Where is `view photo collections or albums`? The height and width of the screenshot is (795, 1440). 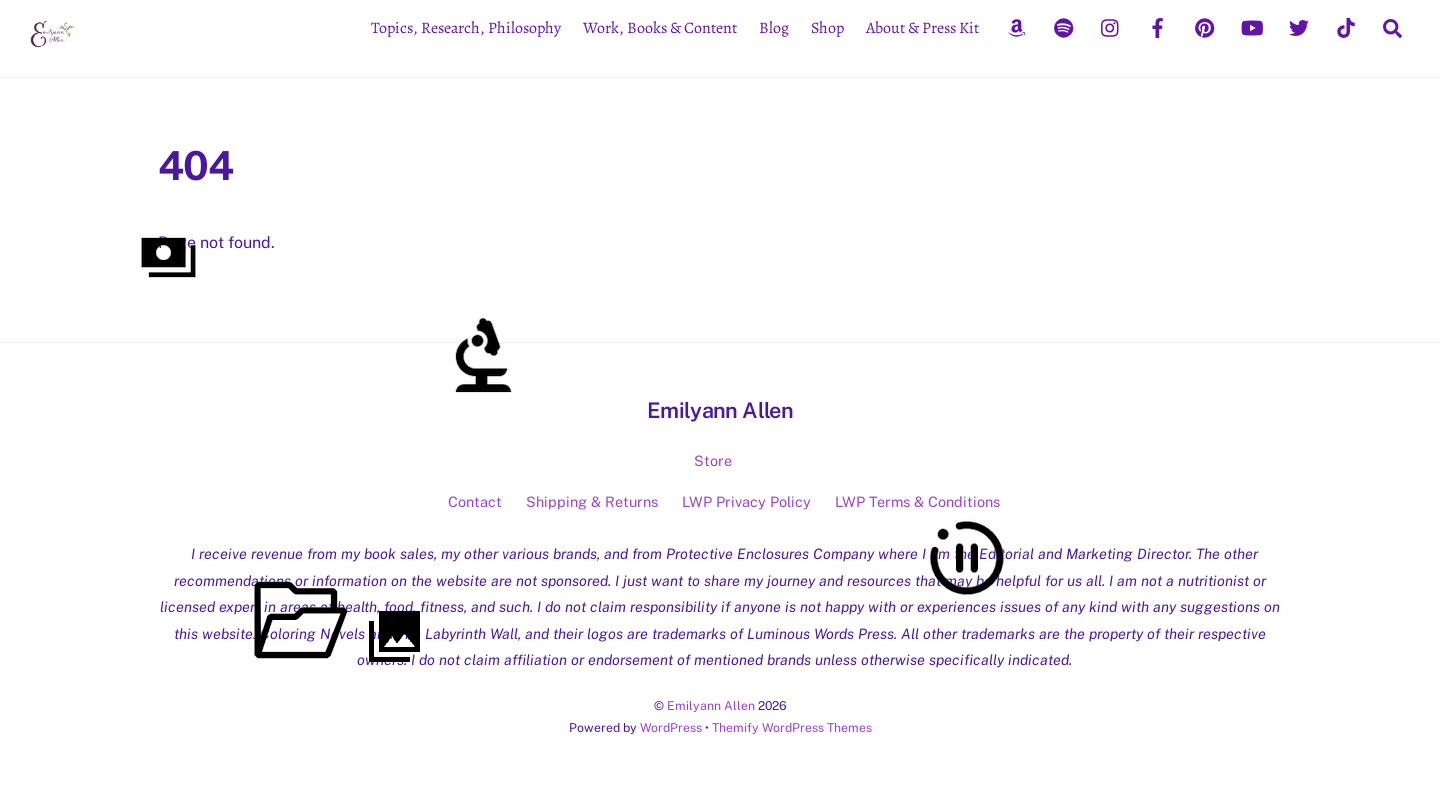
view photo collections or albums is located at coordinates (394, 636).